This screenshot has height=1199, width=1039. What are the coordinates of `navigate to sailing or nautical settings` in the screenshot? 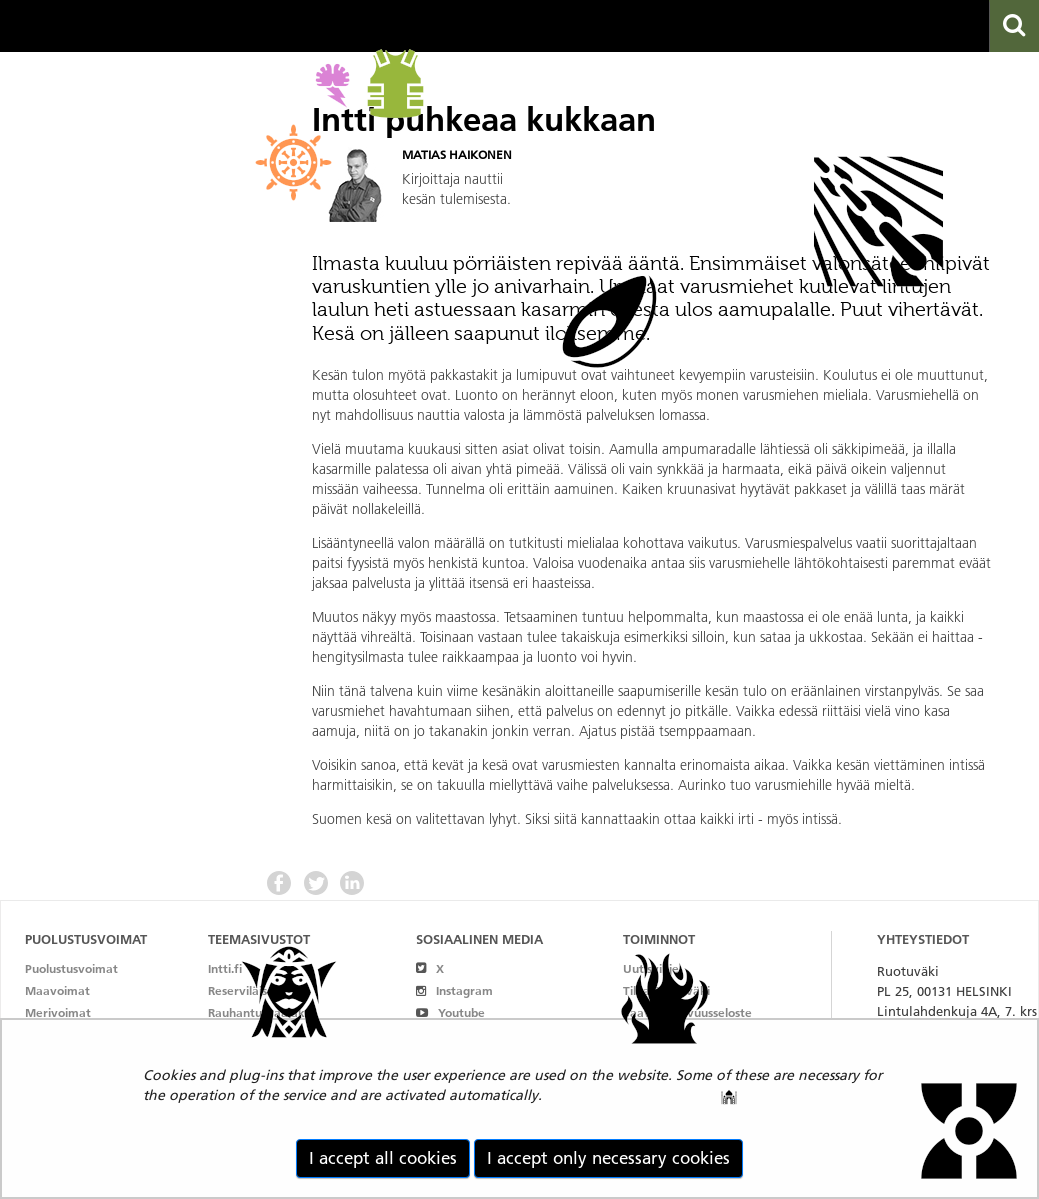 It's located at (293, 162).